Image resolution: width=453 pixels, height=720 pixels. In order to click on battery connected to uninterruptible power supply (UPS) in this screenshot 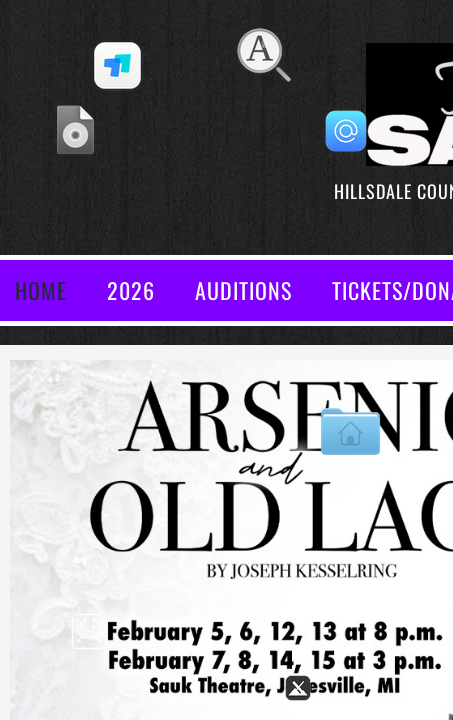, I will do `click(441, 433)`.